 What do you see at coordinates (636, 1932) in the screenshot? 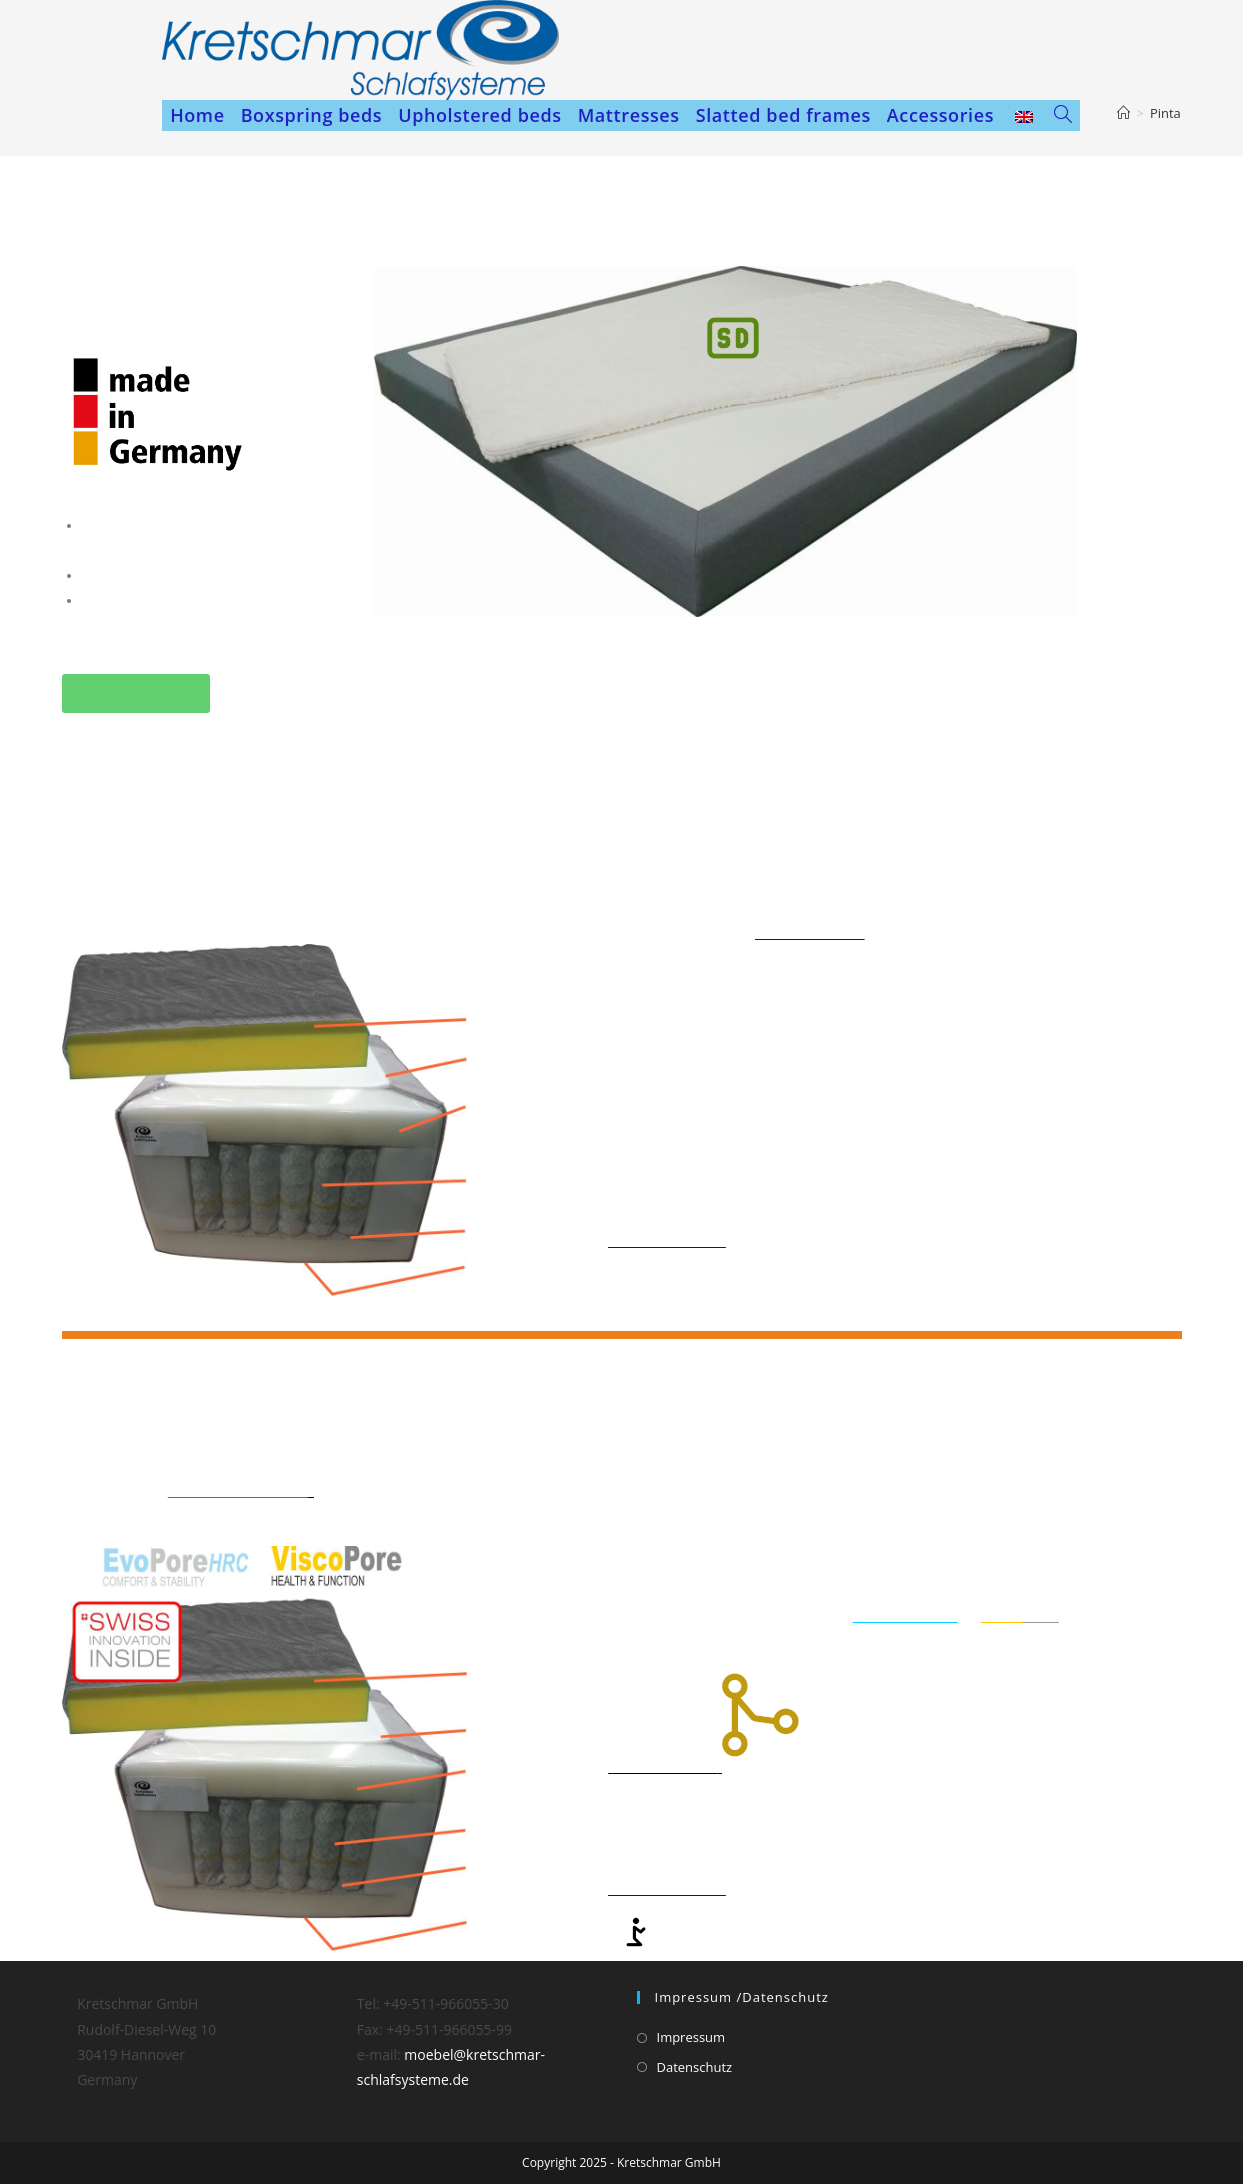
I see `access prayer or meditation features` at bounding box center [636, 1932].